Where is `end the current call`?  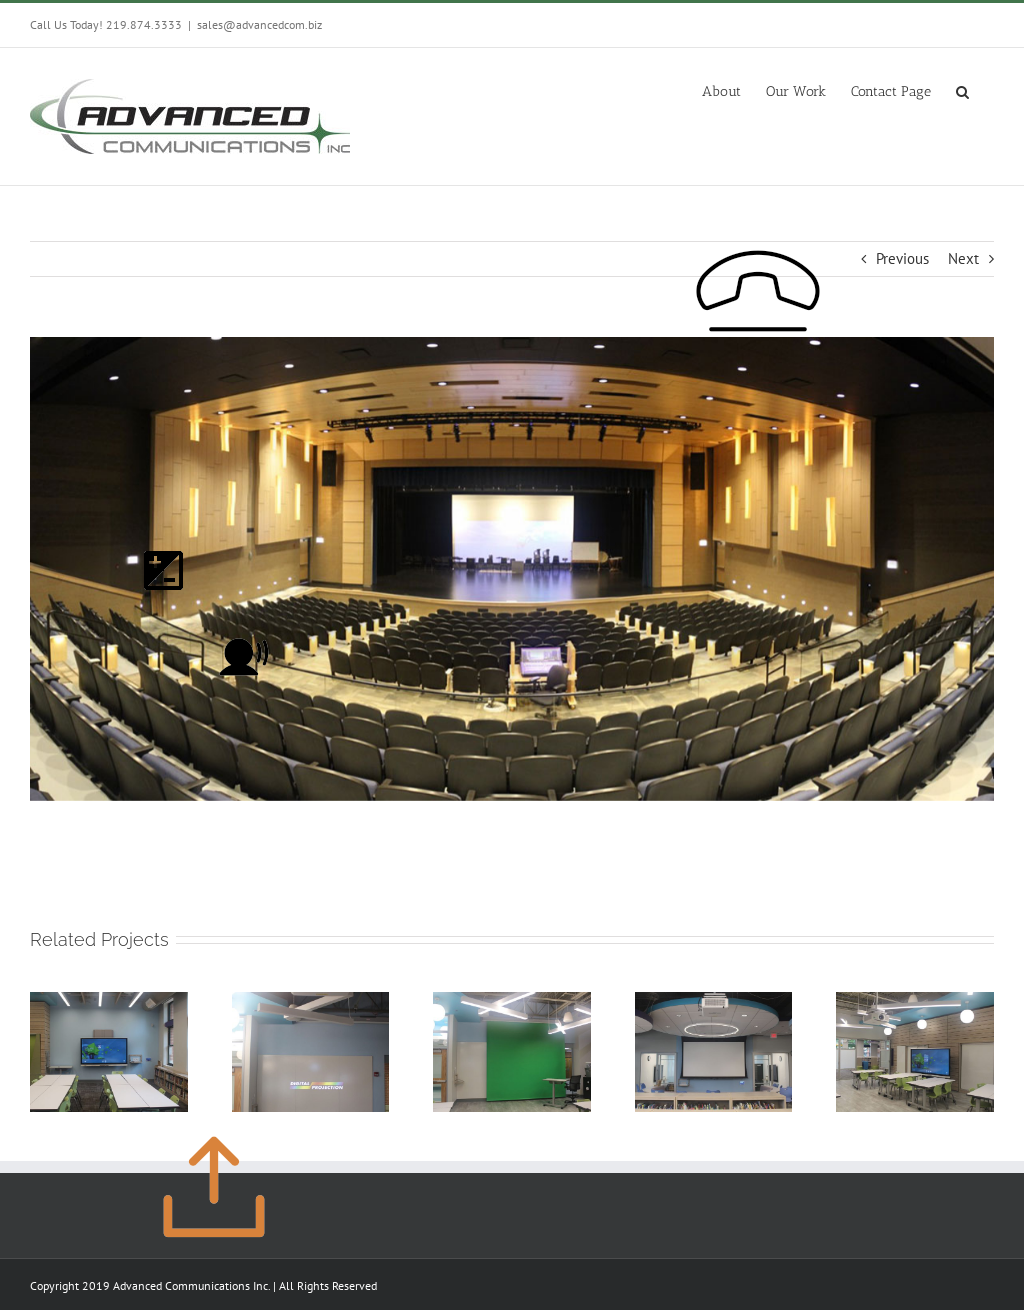
end the current call is located at coordinates (758, 291).